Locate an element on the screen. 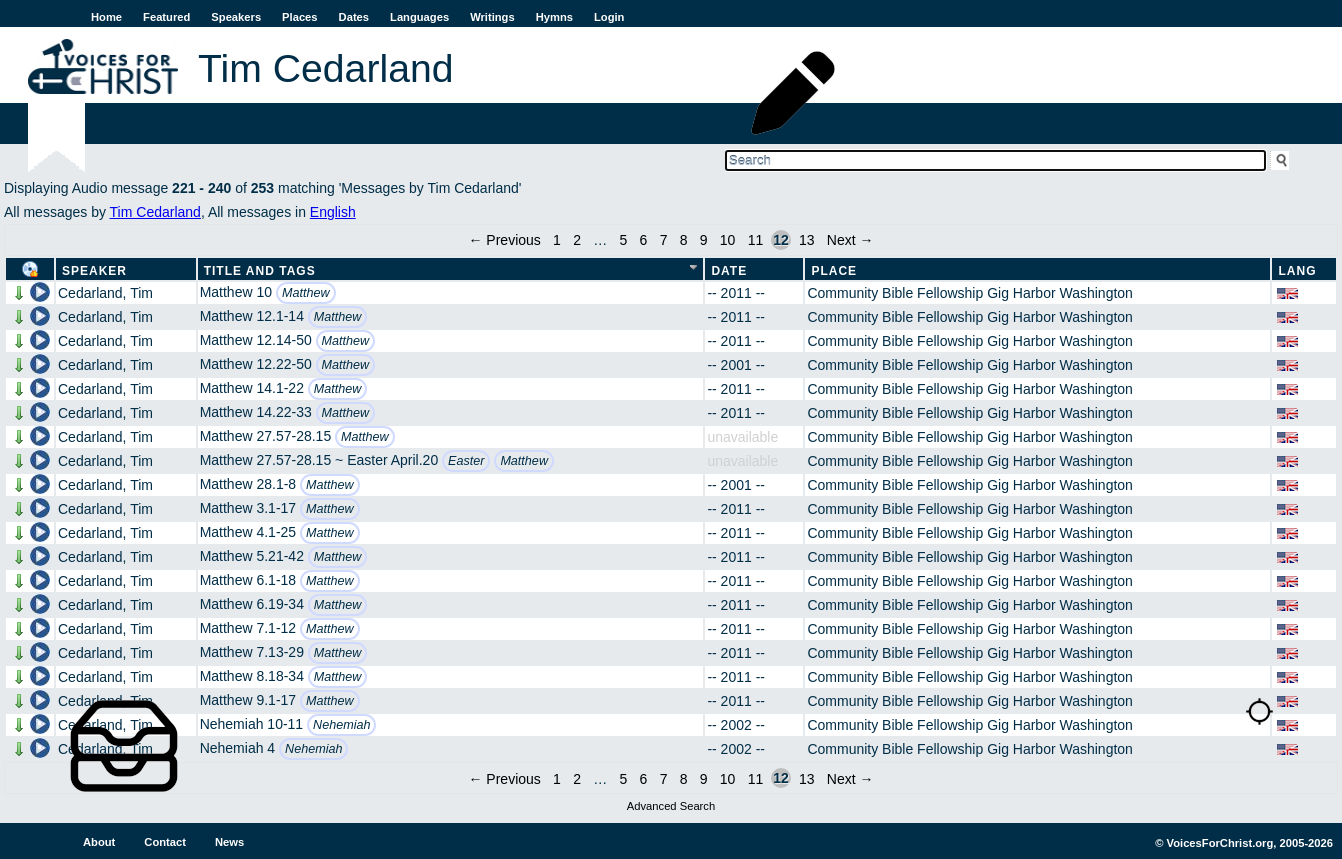 The height and width of the screenshot is (859, 1342). view all inboxes is located at coordinates (124, 746).